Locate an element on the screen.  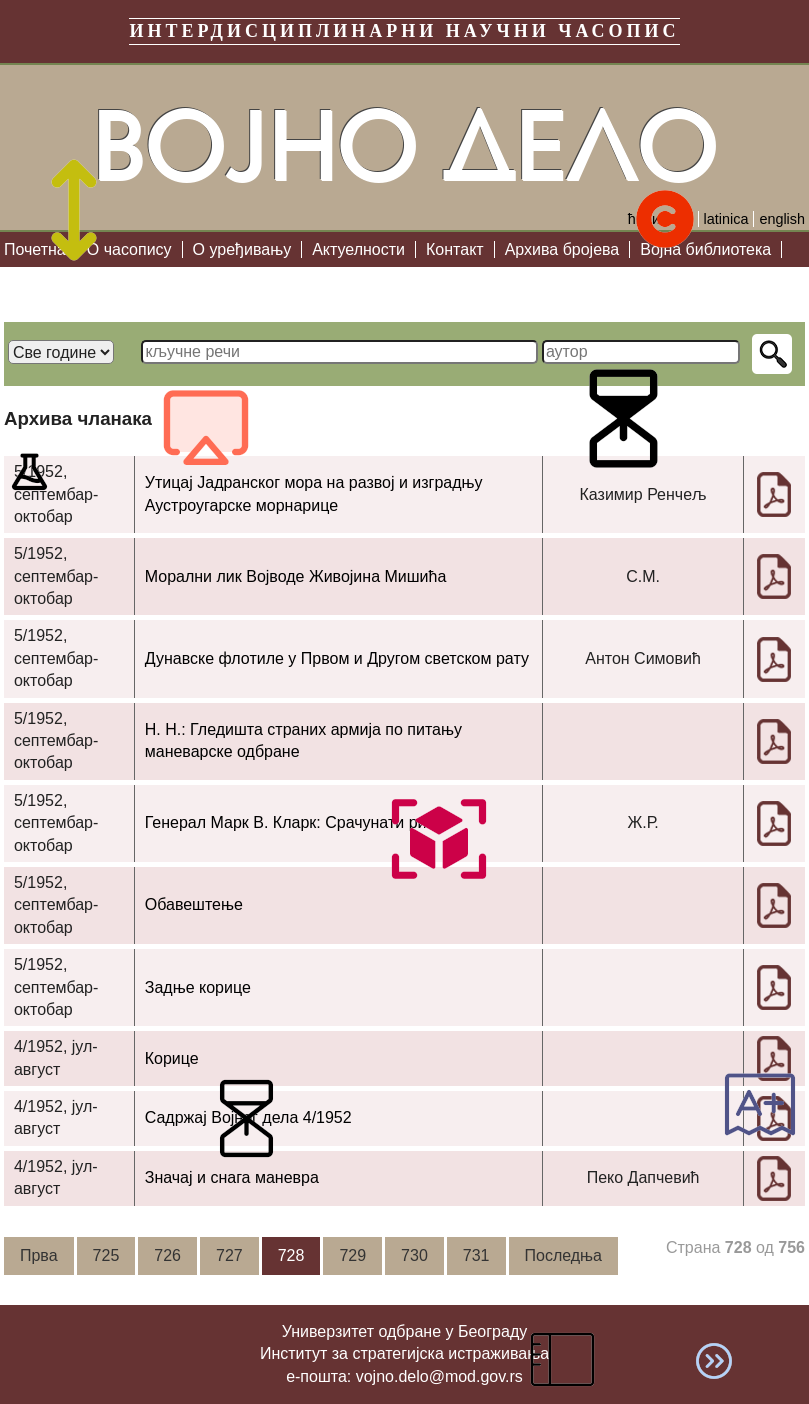
indicates copyrighted content is located at coordinates (665, 219).